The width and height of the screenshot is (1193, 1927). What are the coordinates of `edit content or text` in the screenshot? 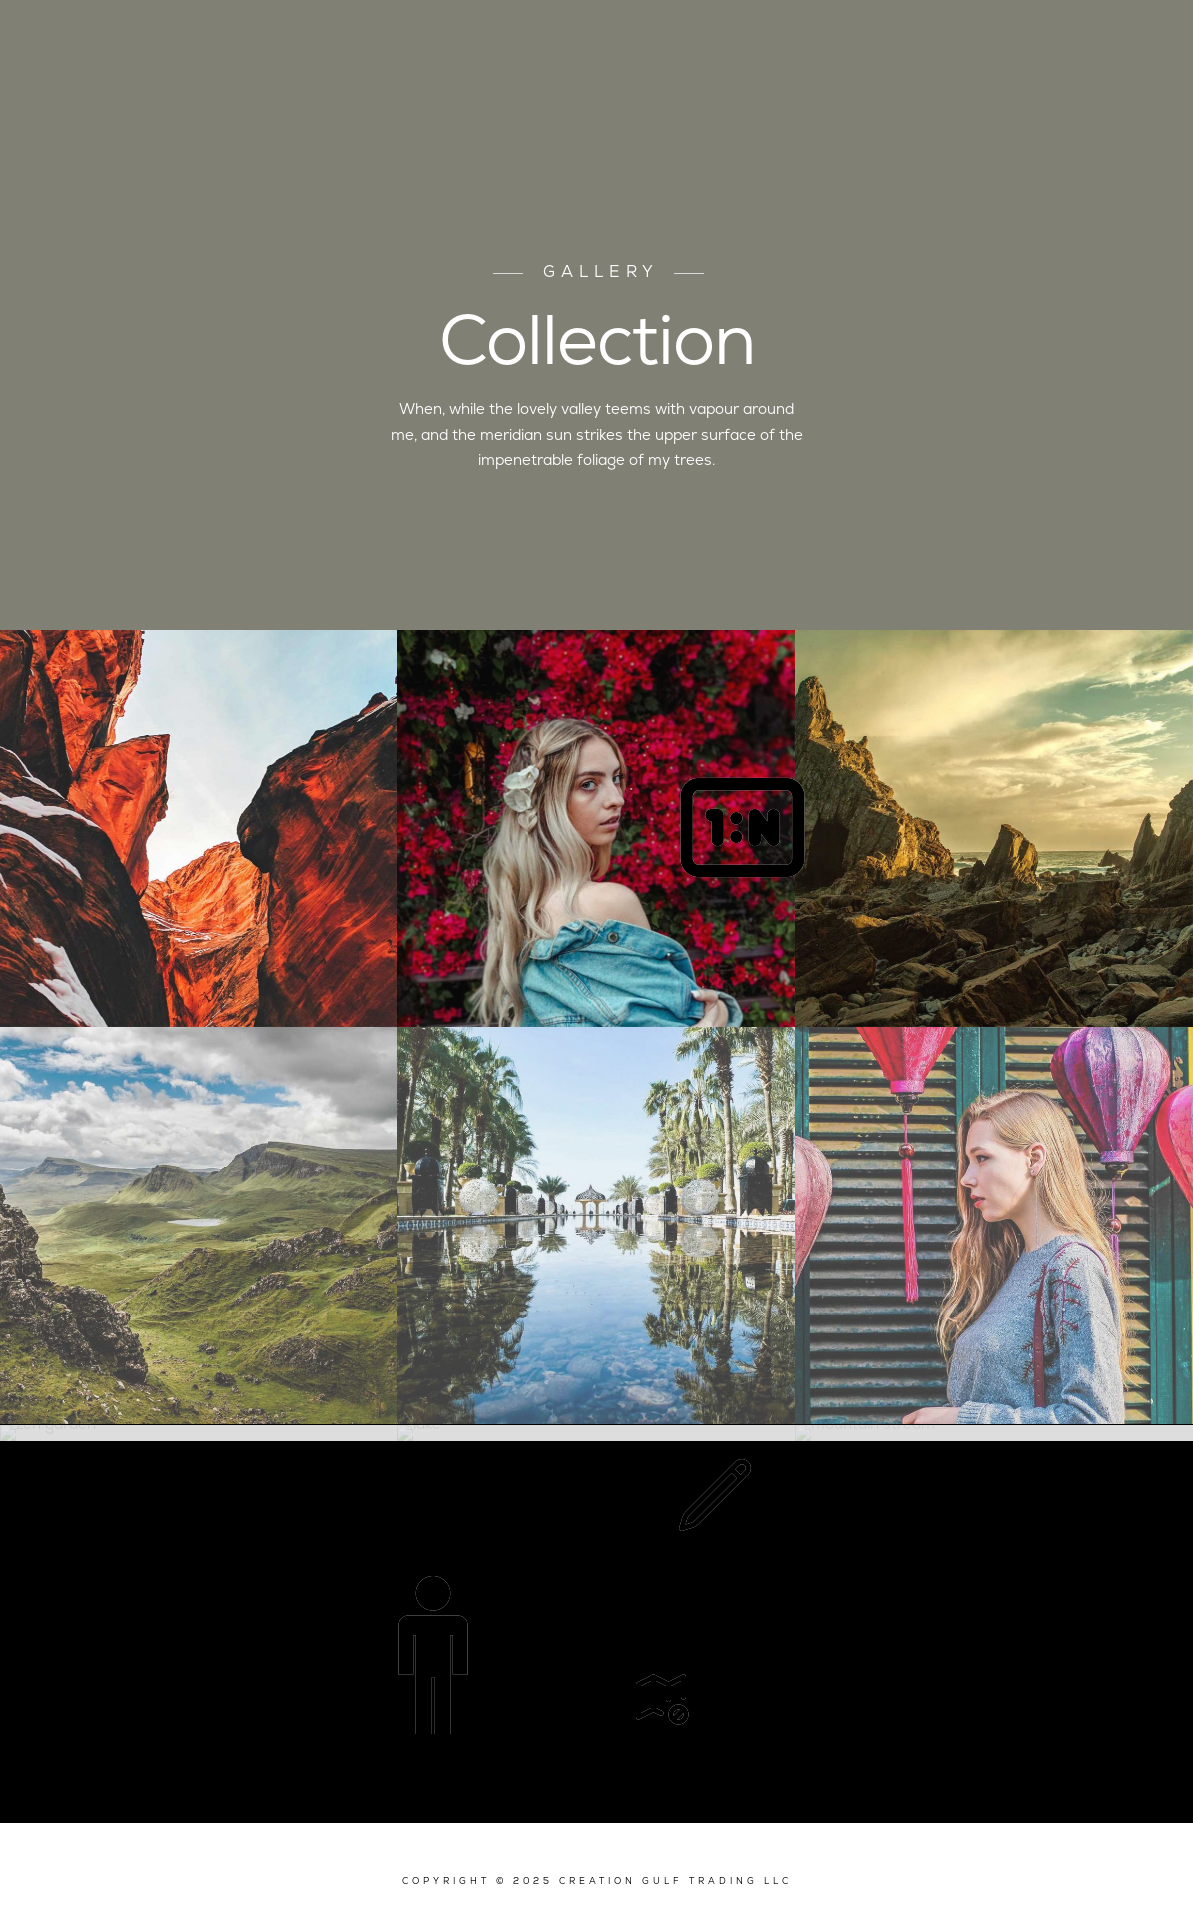 It's located at (715, 1495).